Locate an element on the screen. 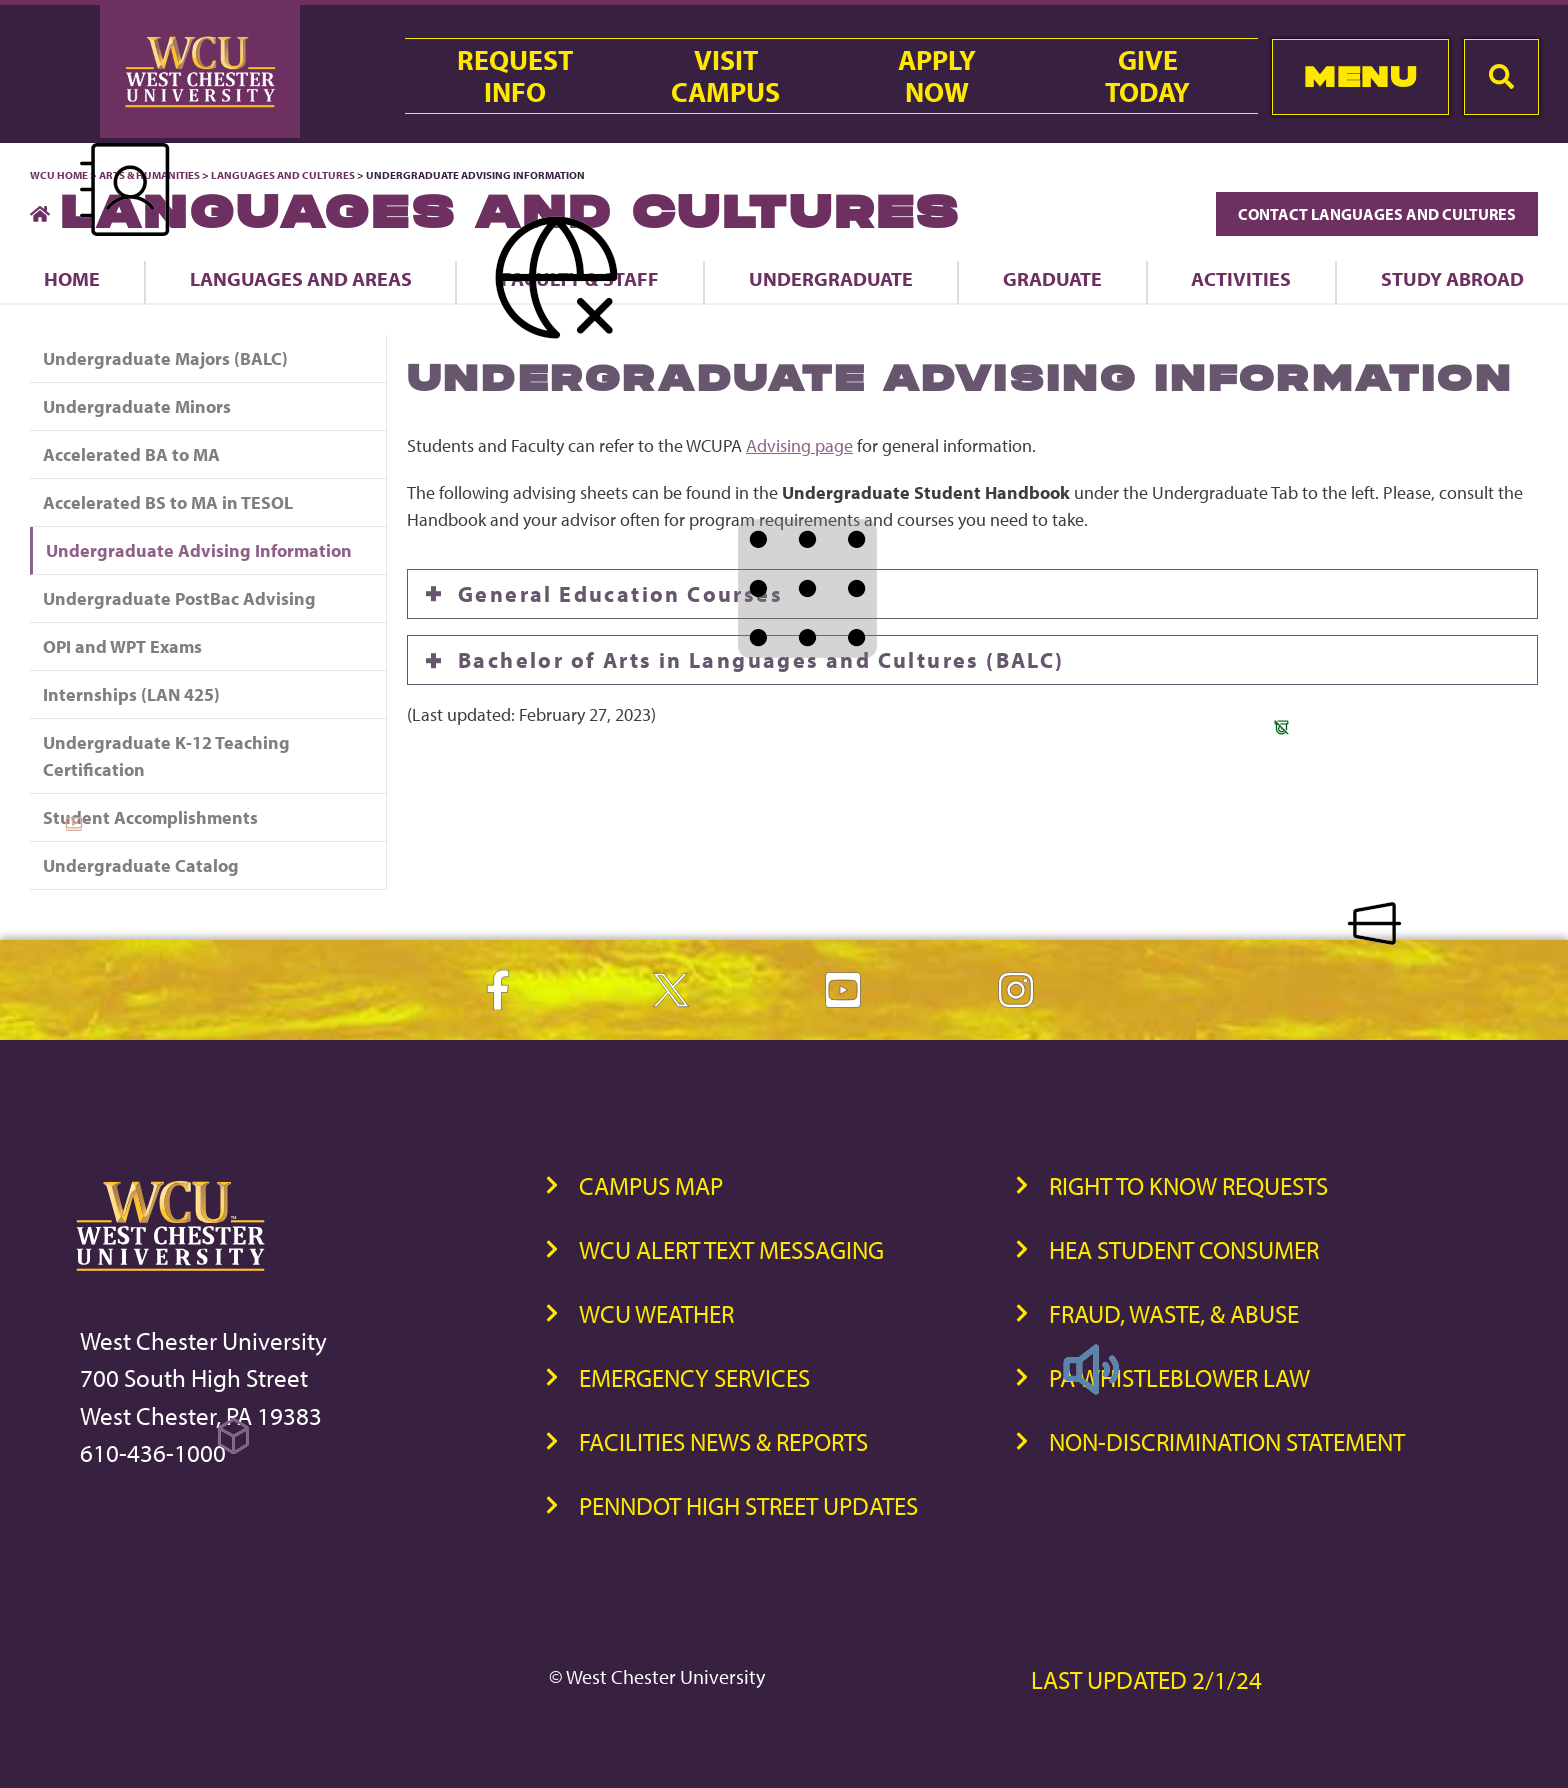  adjust perspective or viewing angle is located at coordinates (1374, 923).